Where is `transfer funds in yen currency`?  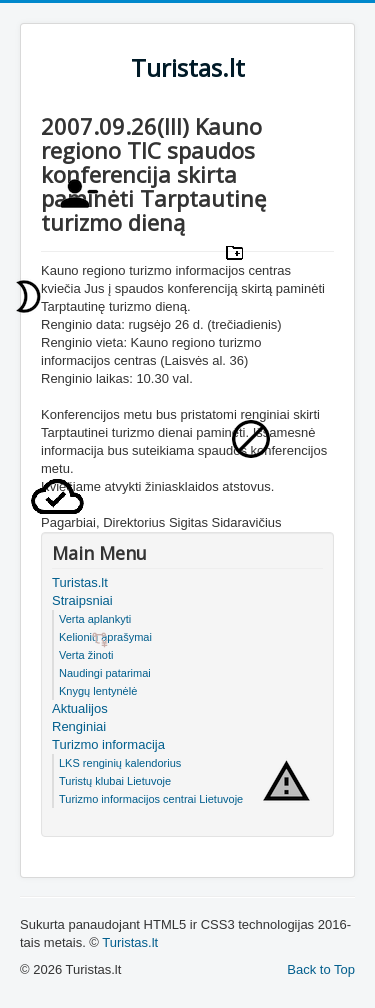 transfer funds in yen currency is located at coordinates (100, 640).